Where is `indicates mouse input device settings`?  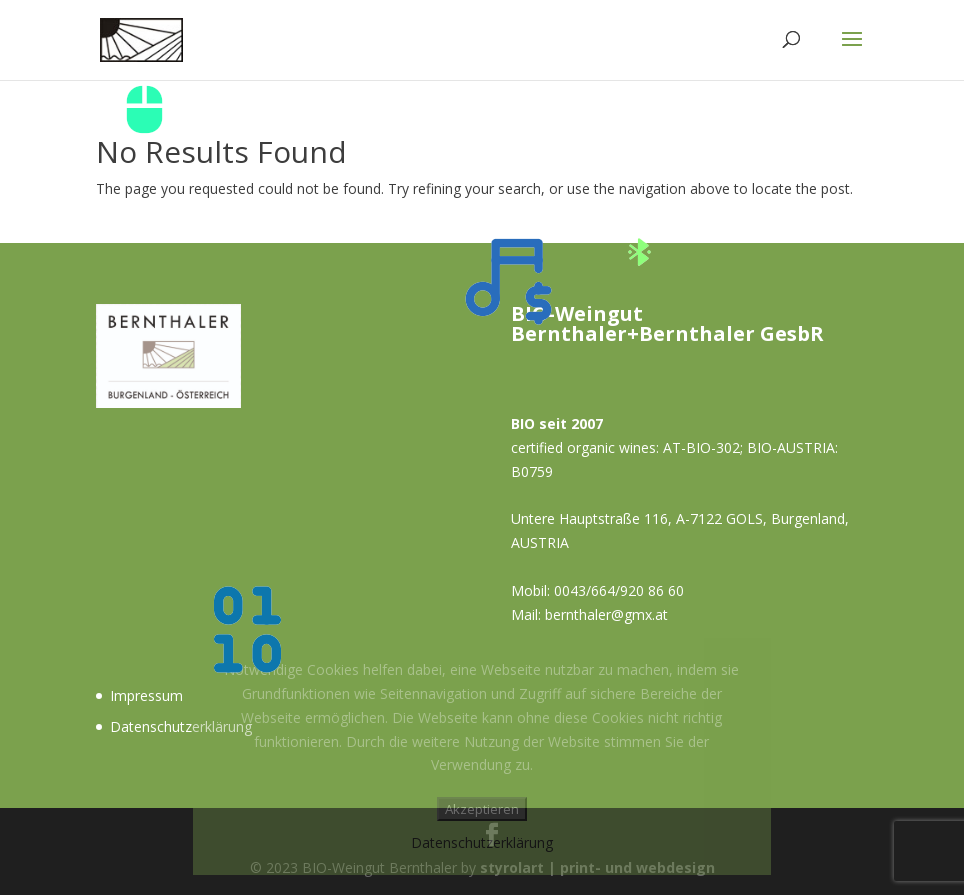 indicates mouse input device settings is located at coordinates (144, 109).